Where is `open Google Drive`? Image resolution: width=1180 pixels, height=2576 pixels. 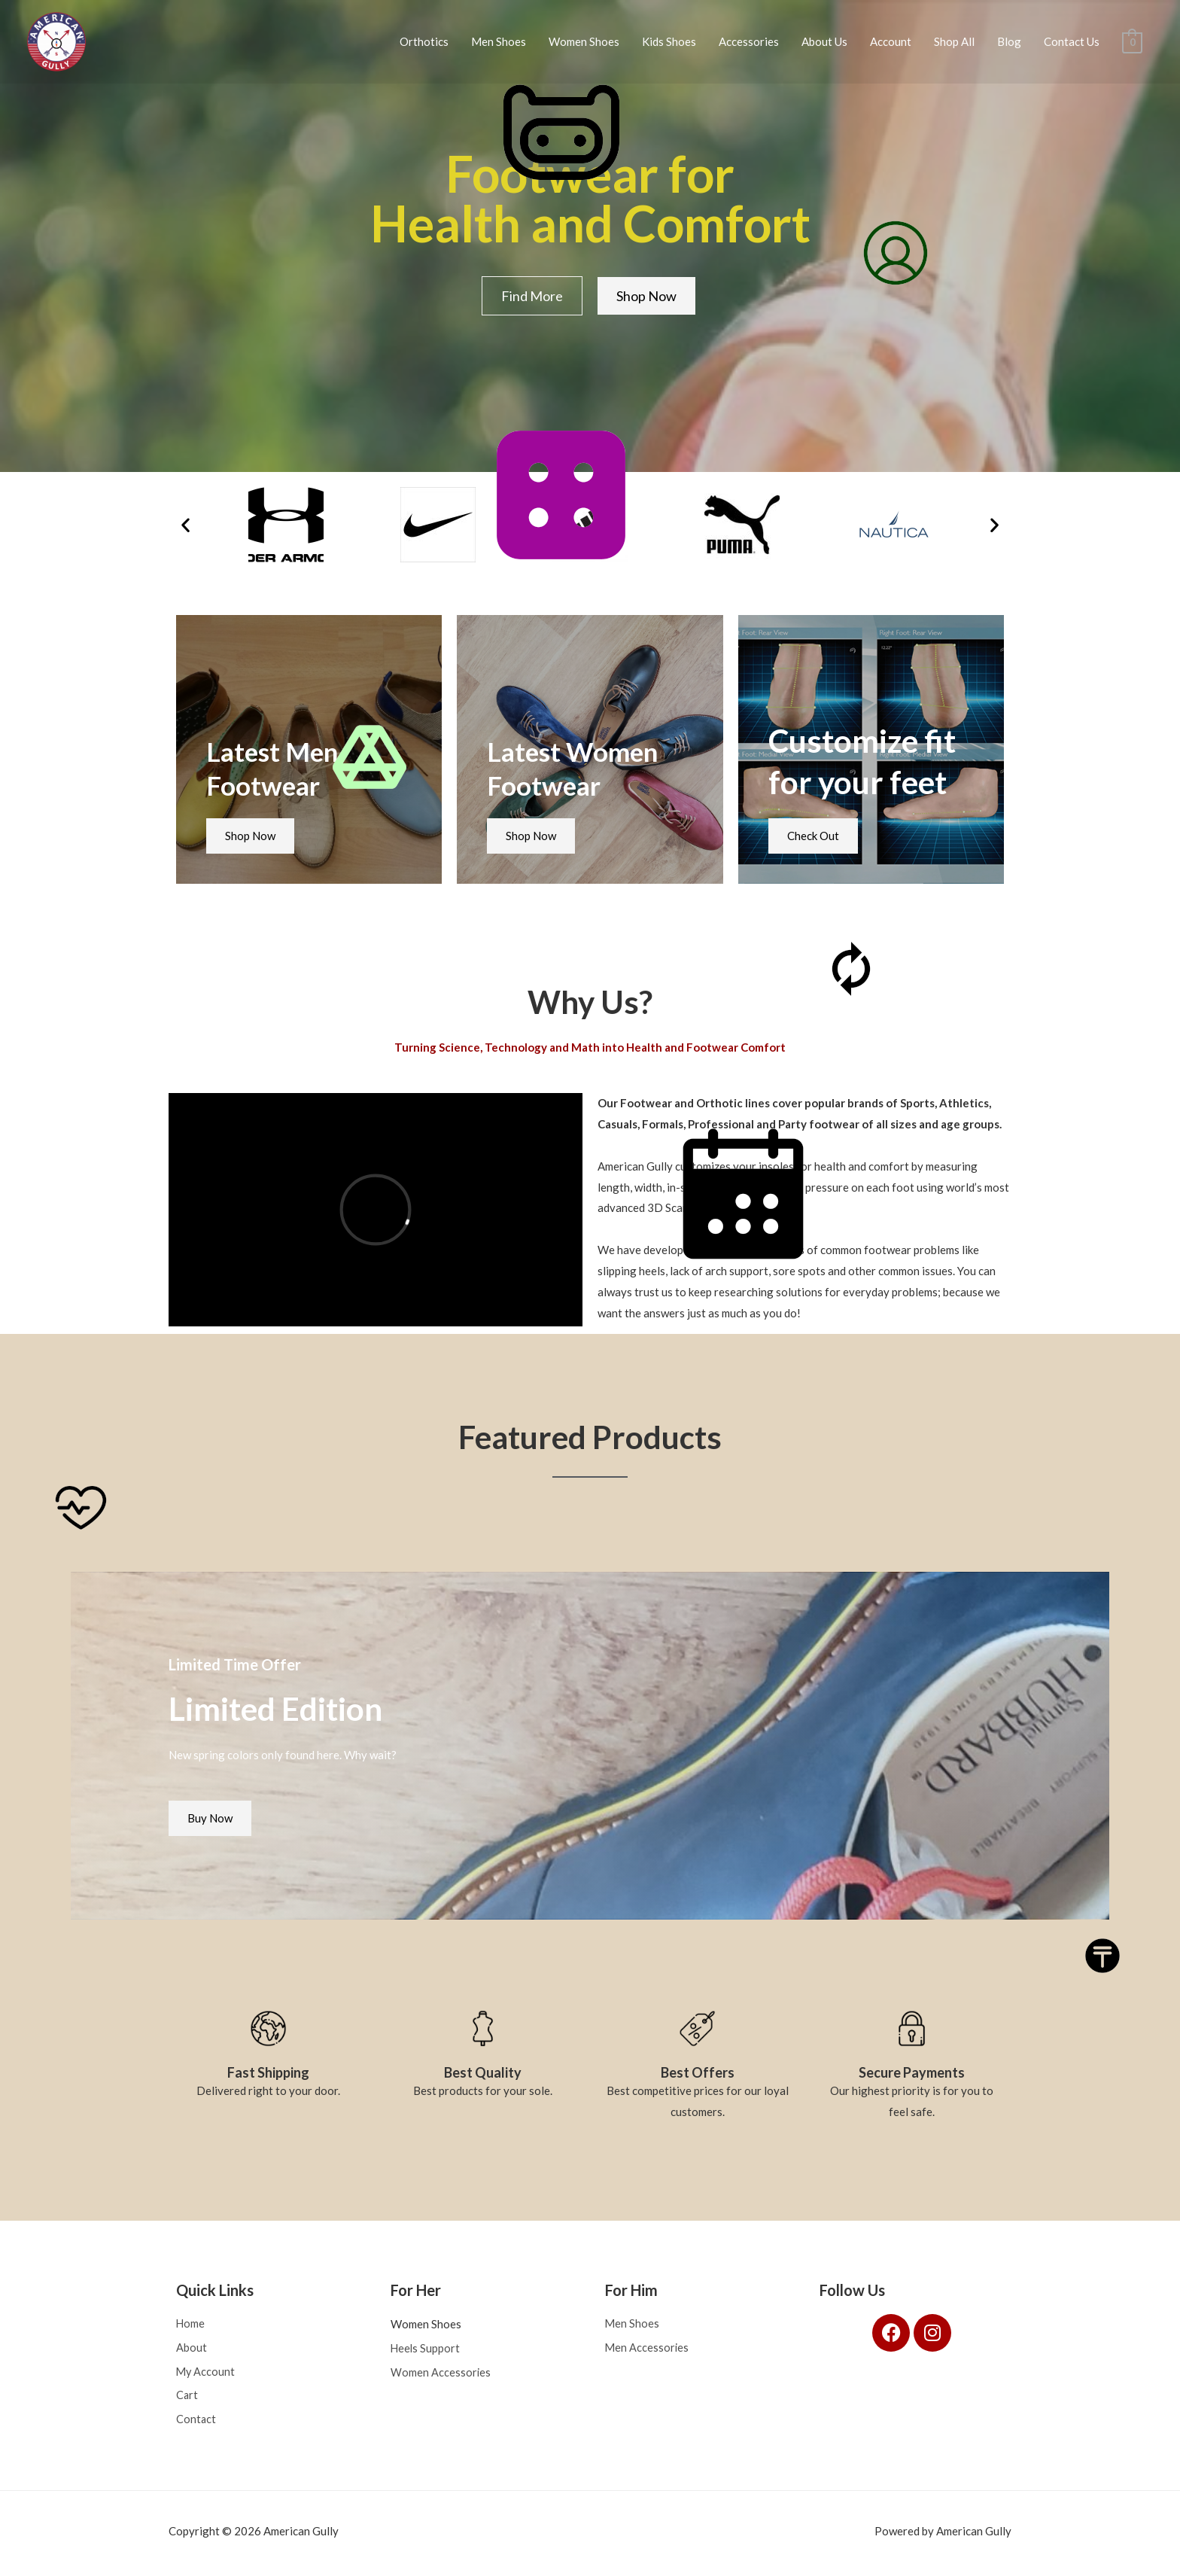
open Google Drive is located at coordinates (370, 760).